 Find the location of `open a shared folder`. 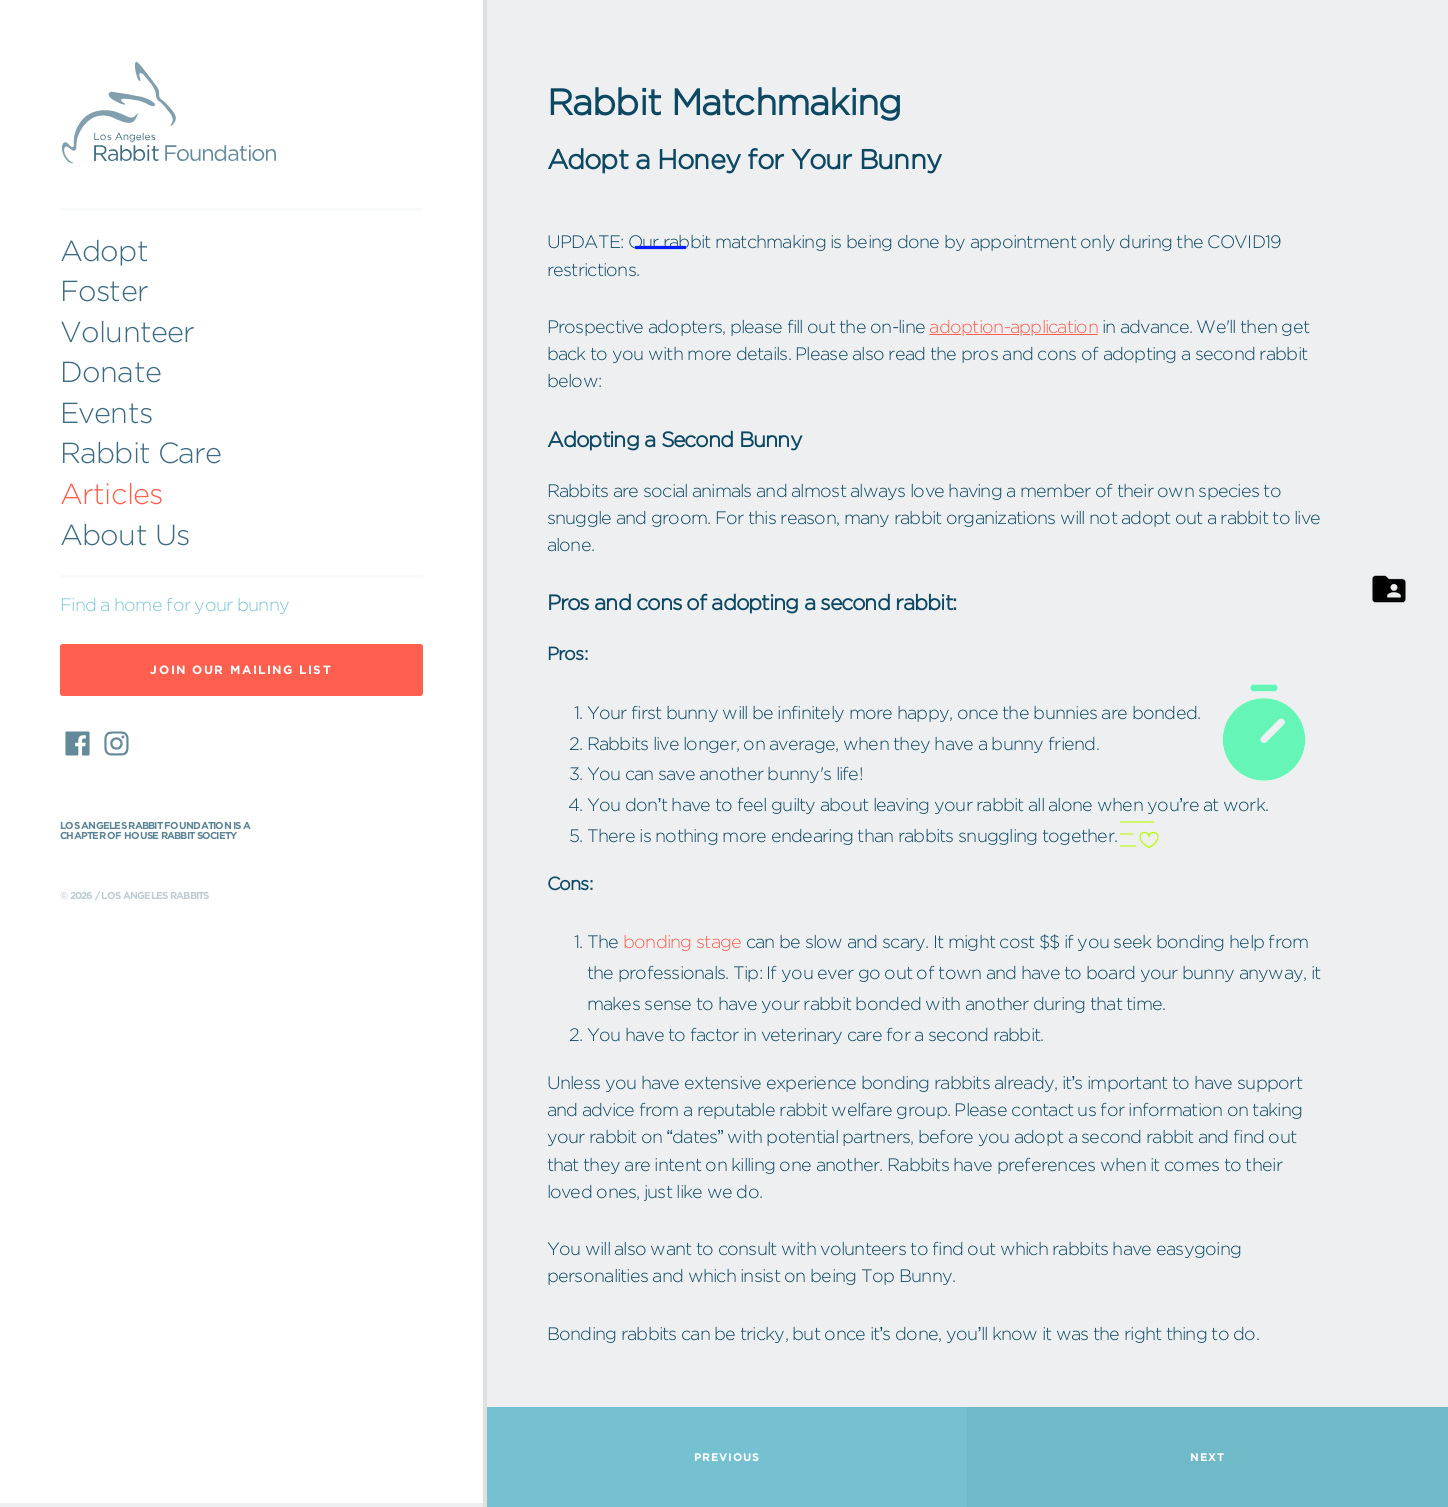

open a shared folder is located at coordinates (1389, 589).